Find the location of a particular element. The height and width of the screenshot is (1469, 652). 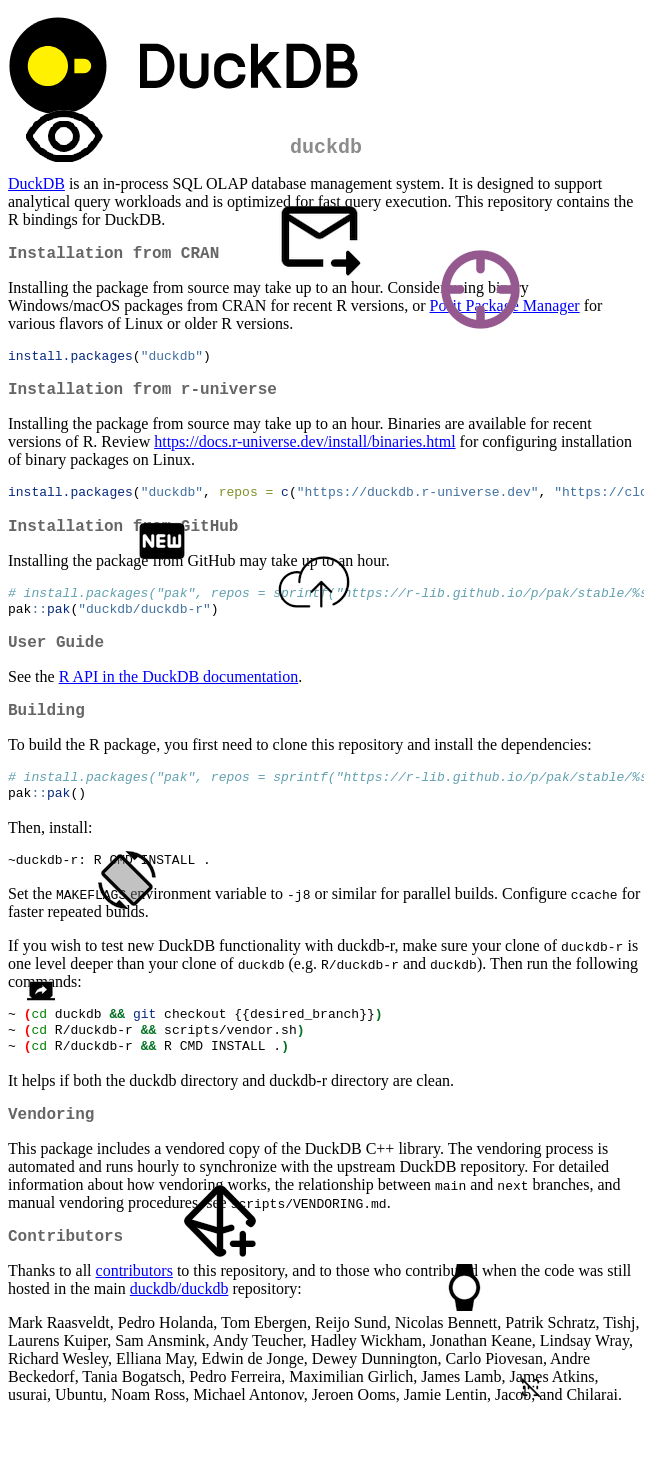

forward an email to another recipient is located at coordinates (319, 236).